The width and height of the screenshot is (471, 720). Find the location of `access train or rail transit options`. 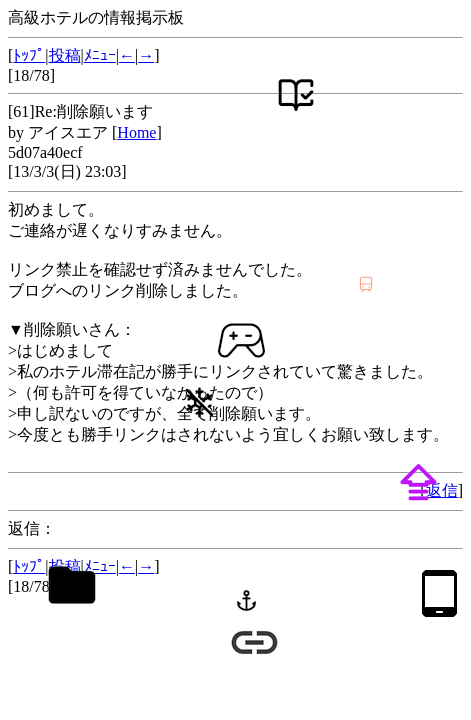

access train or rail transit options is located at coordinates (366, 284).